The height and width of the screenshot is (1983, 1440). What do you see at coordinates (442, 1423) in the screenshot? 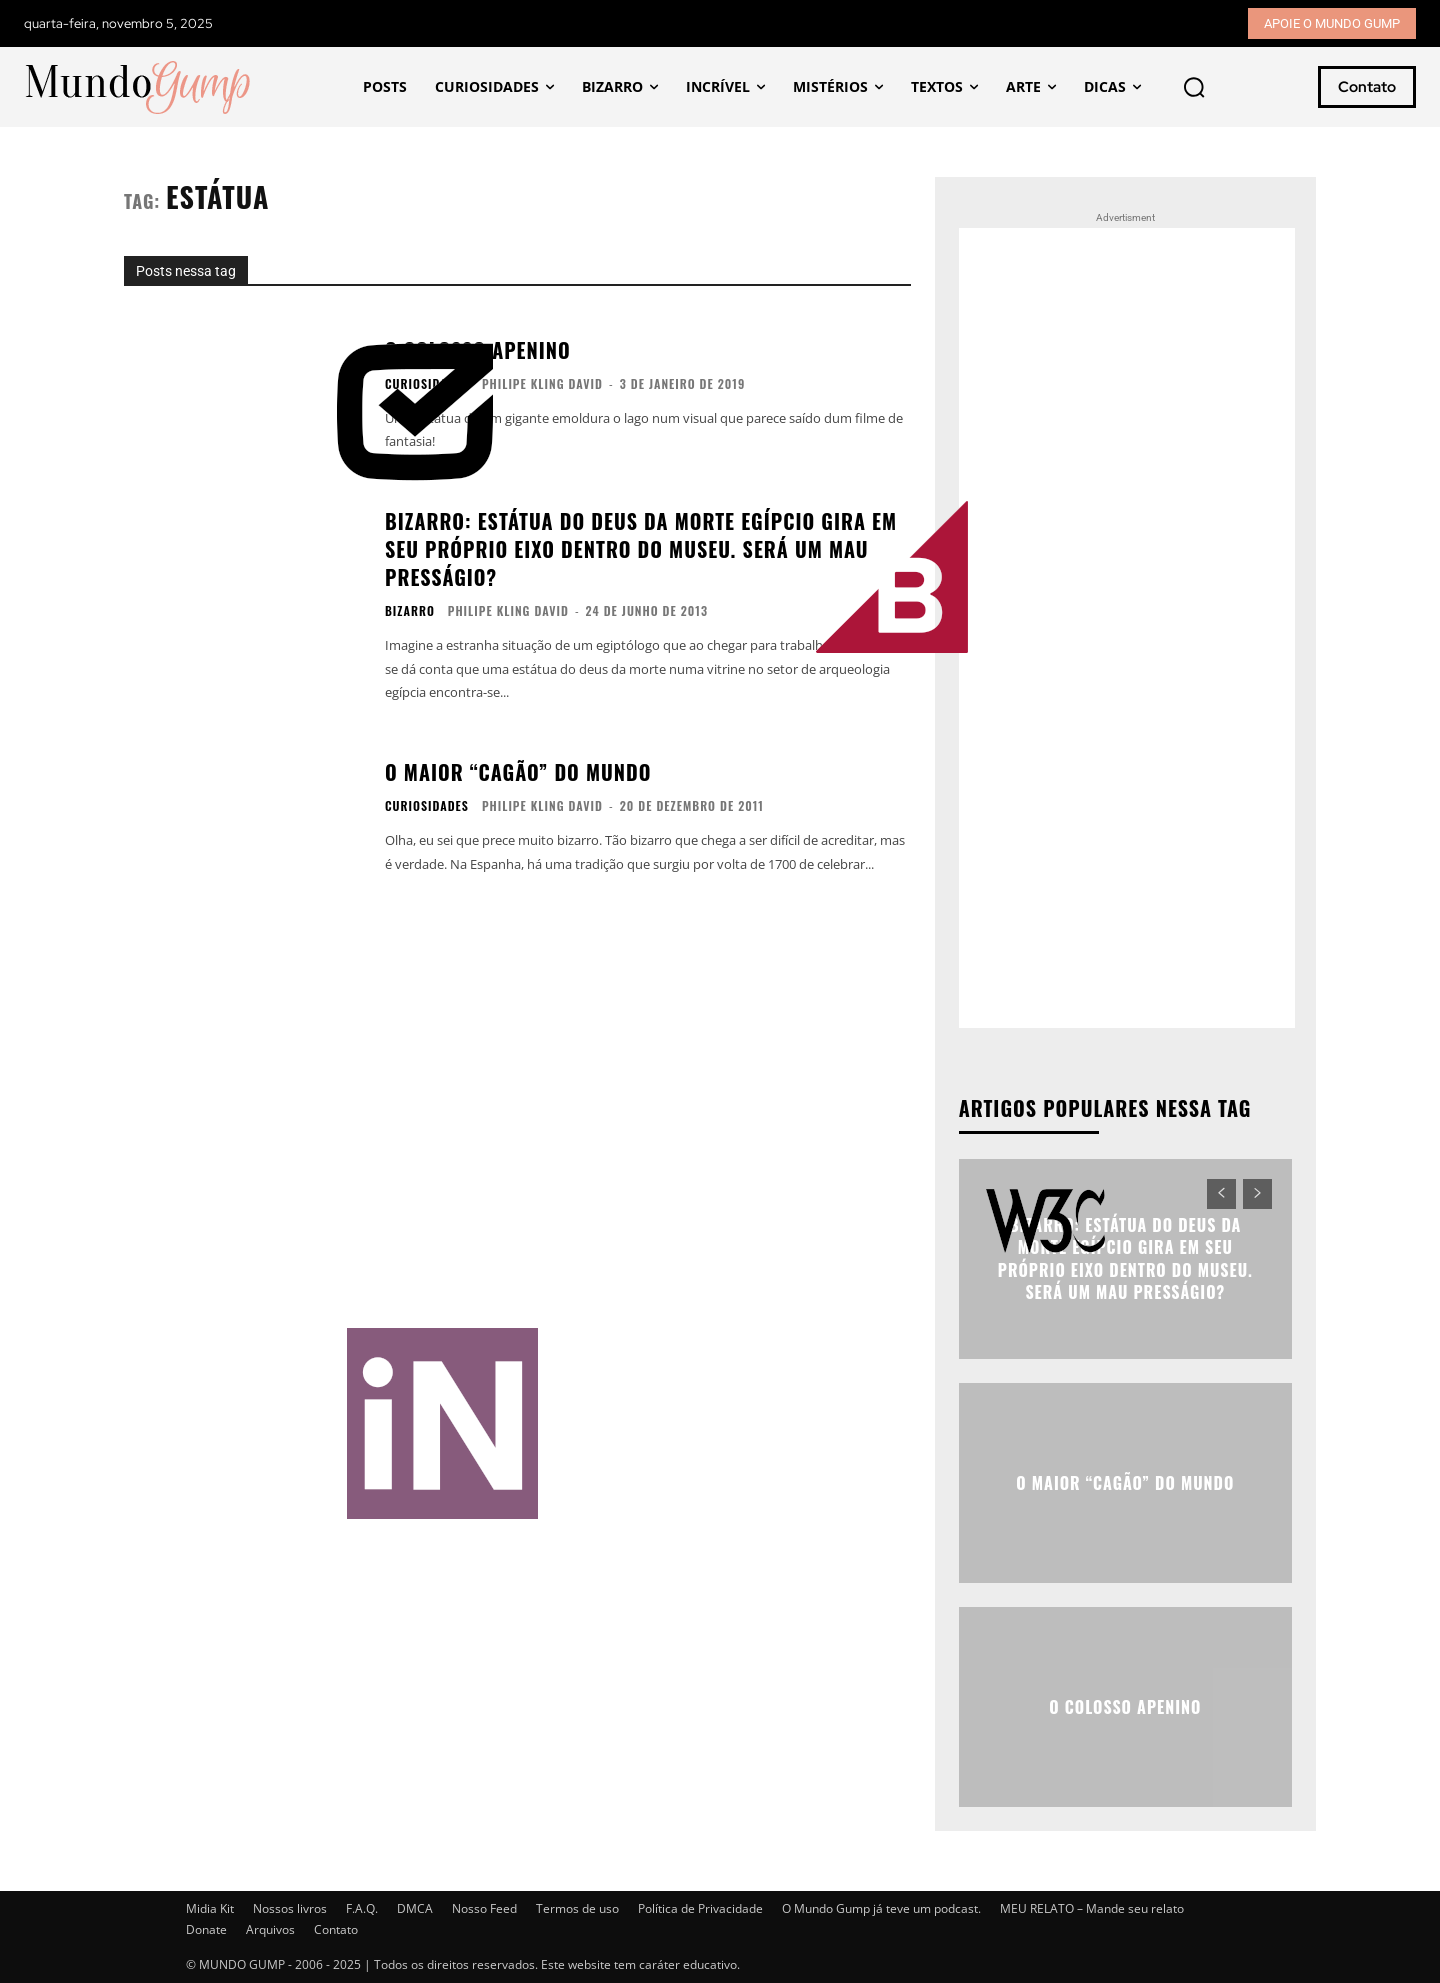
I see `inspire brand logo` at bounding box center [442, 1423].